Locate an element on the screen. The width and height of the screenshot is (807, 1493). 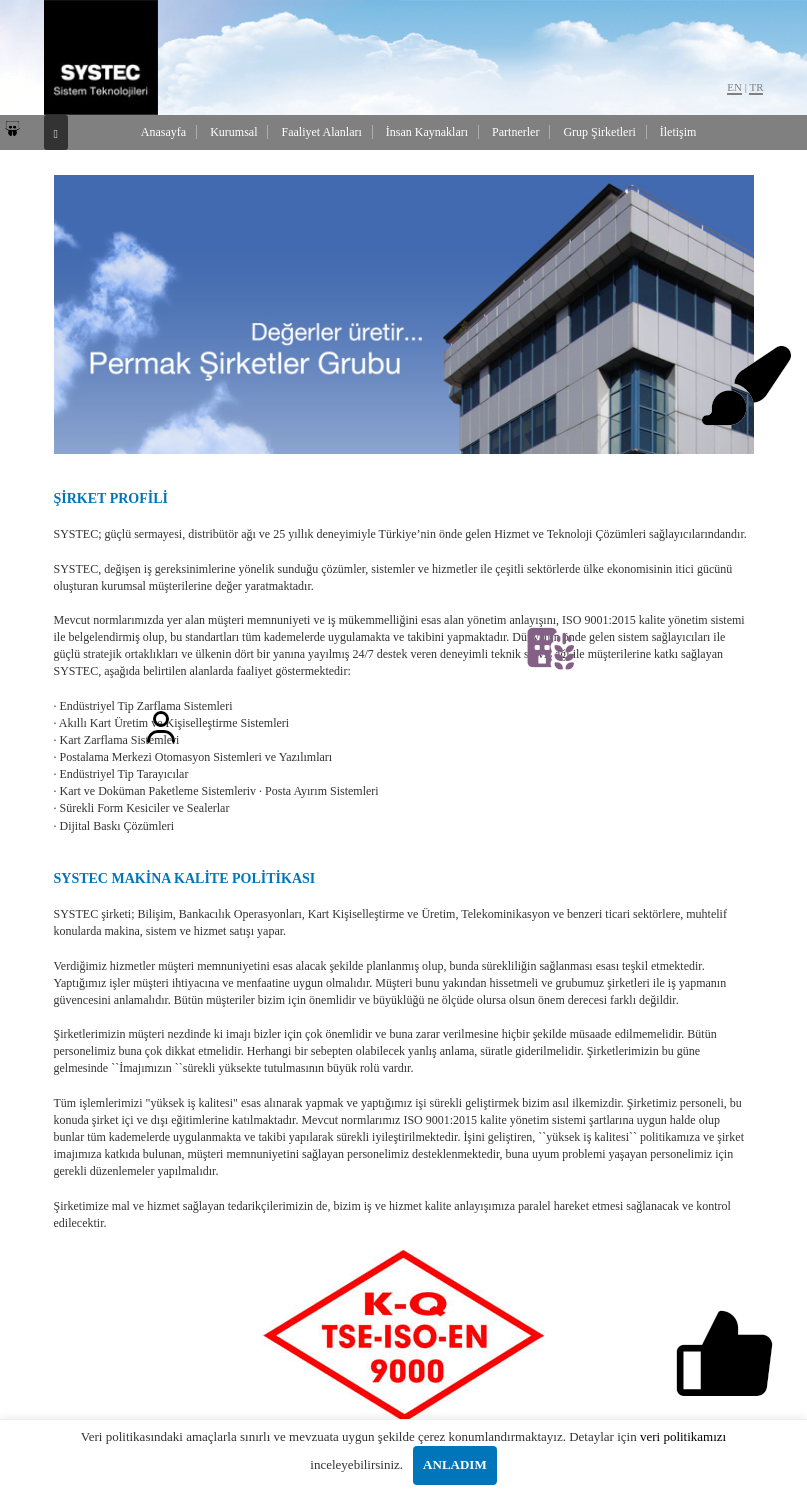
view user profile is located at coordinates (161, 727).